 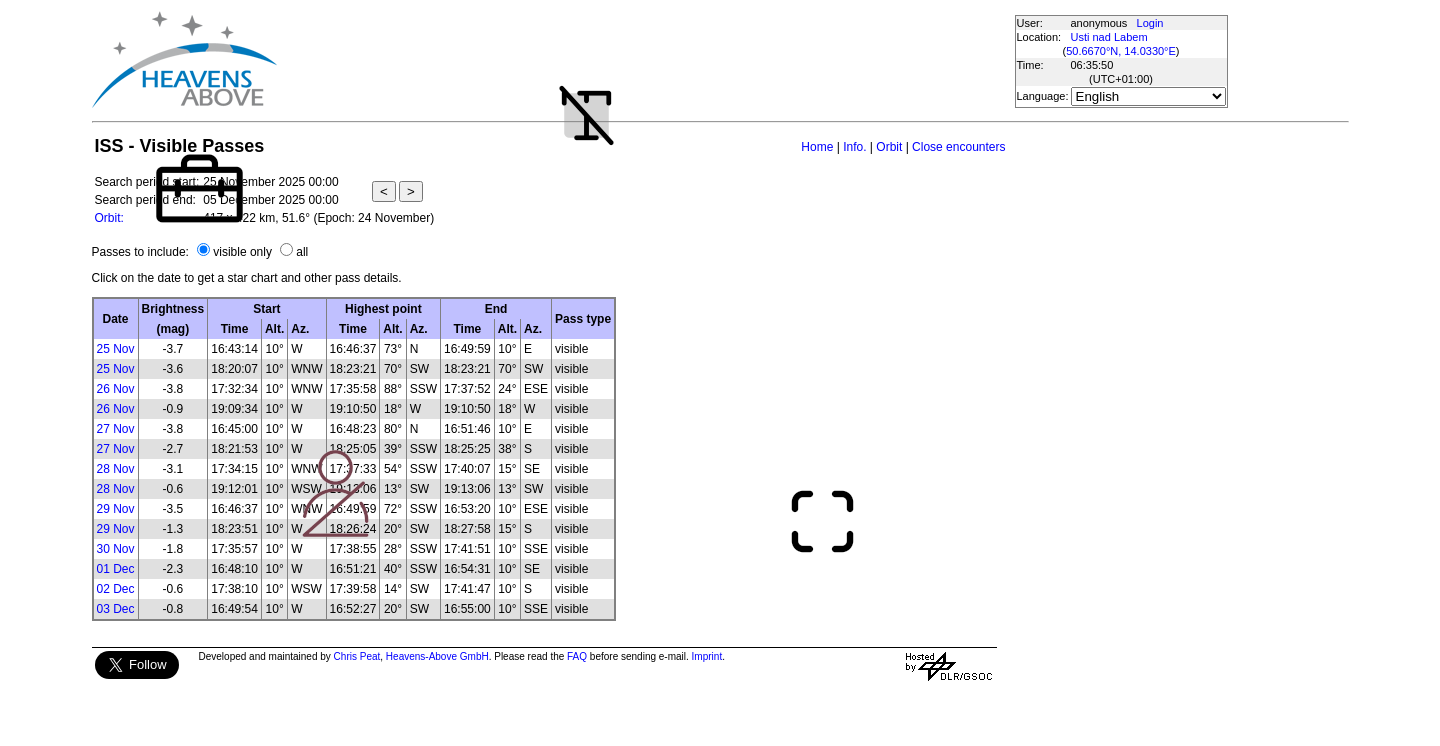 I want to click on disable text formatting, so click(x=586, y=115).